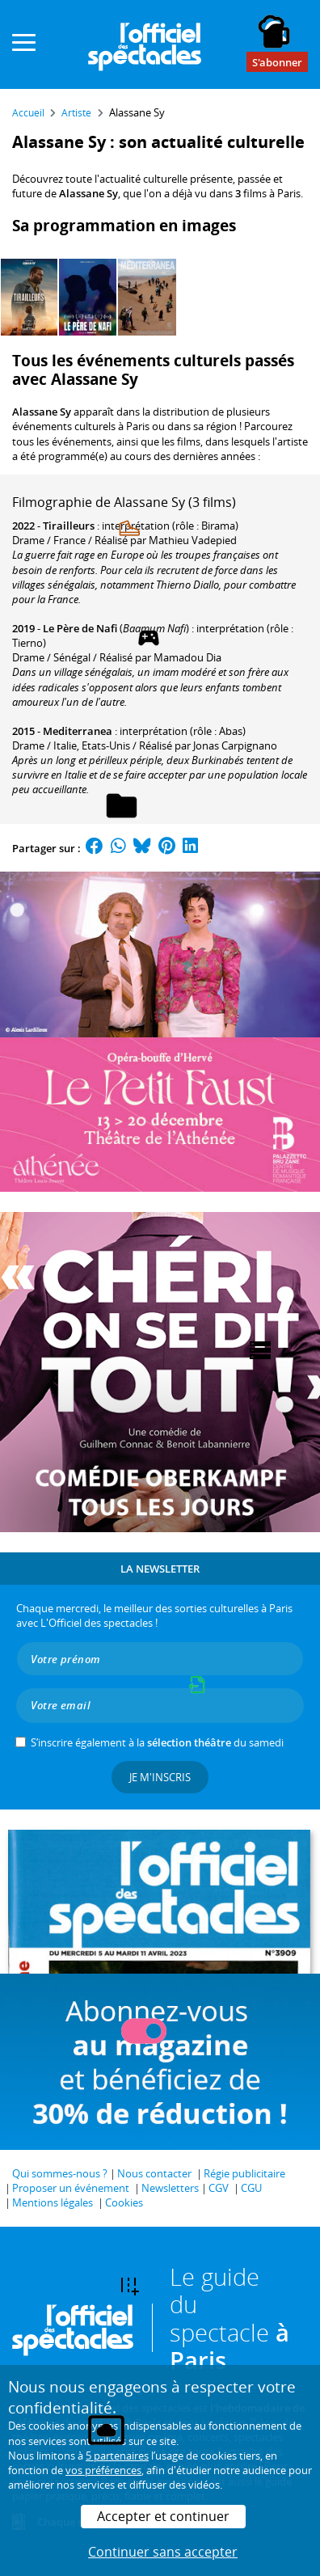 The image size is (320, 2576). What do you see at coordinates (197, 1684) in the screenshot?
I see `export file to another location` at bounding box center [197, 1684].